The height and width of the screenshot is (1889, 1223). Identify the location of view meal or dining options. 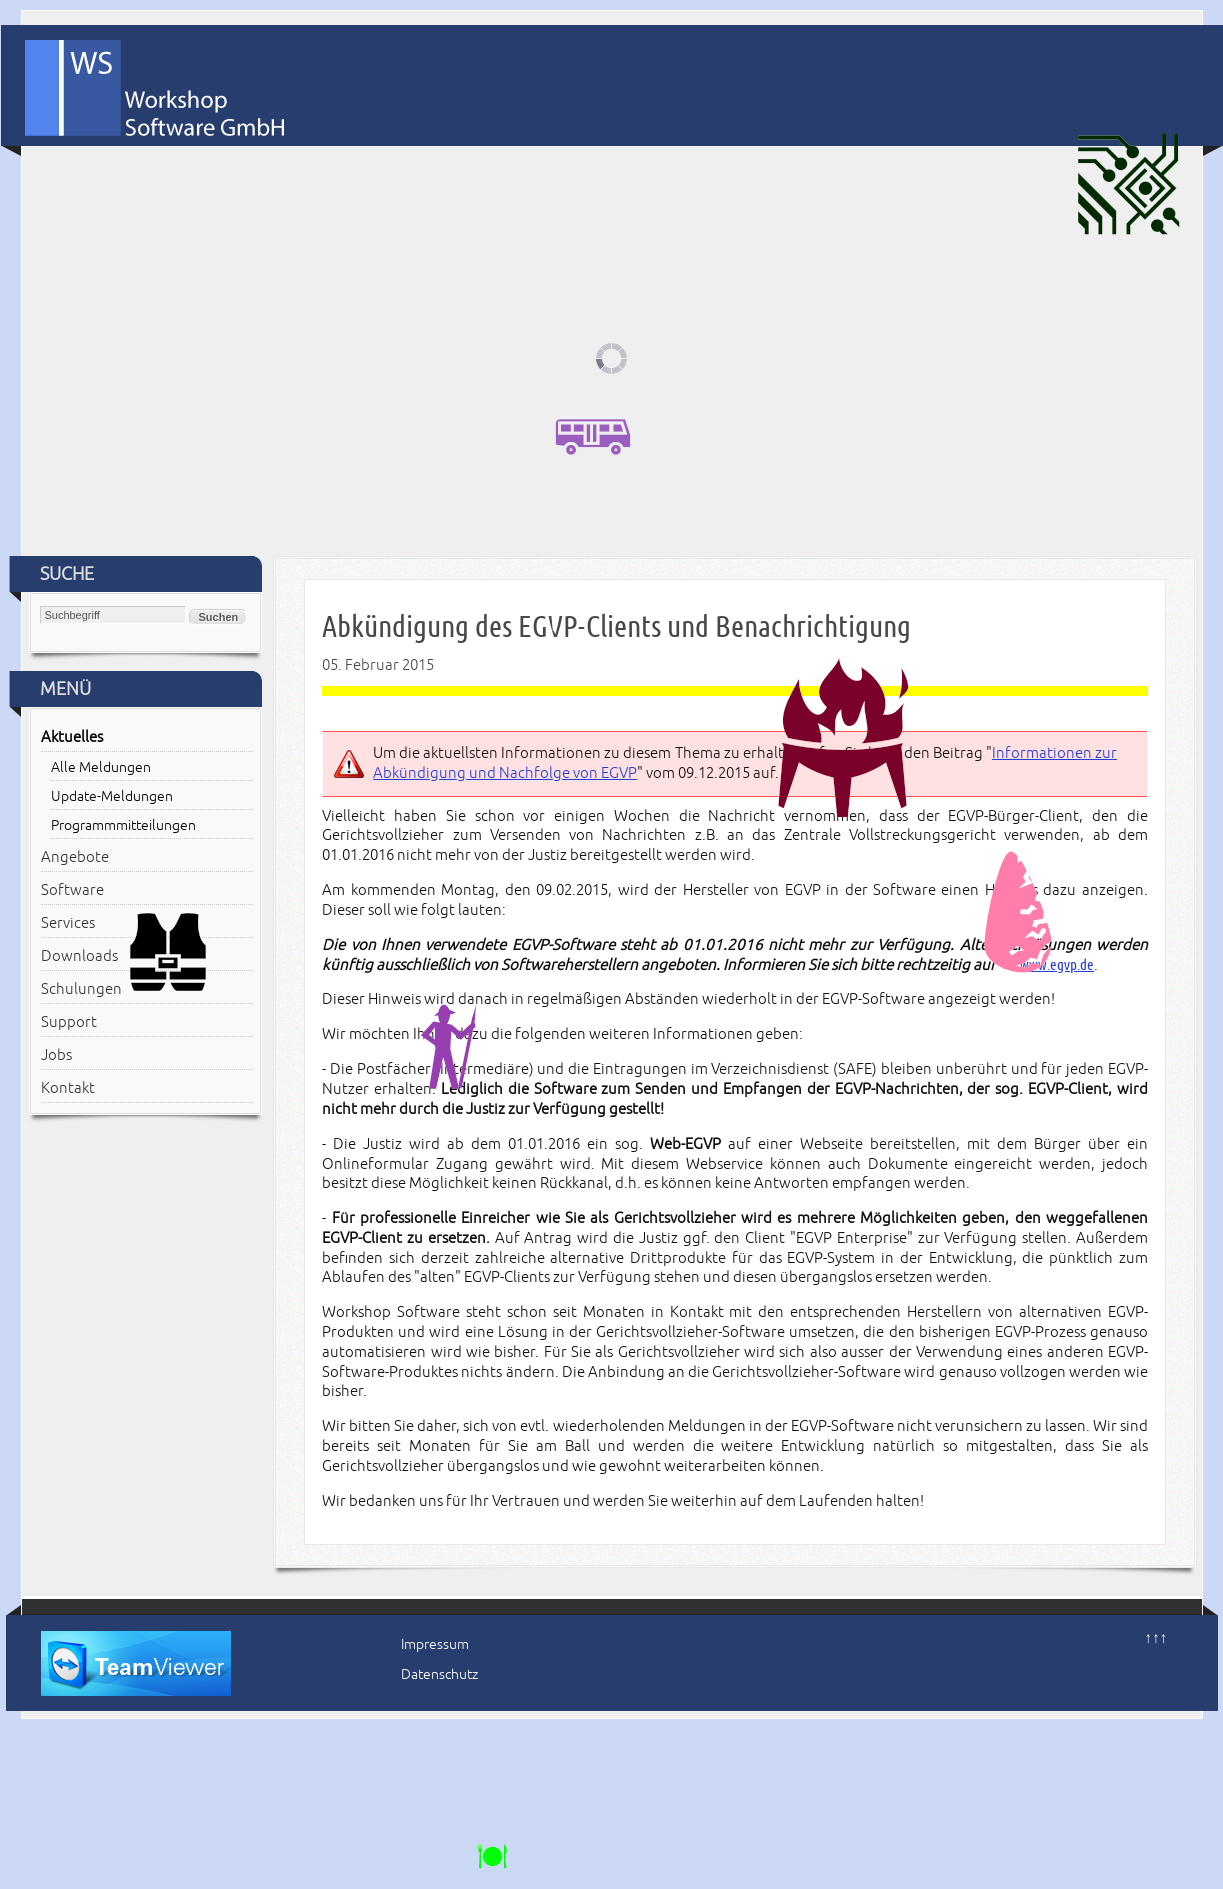
(492, 1856).